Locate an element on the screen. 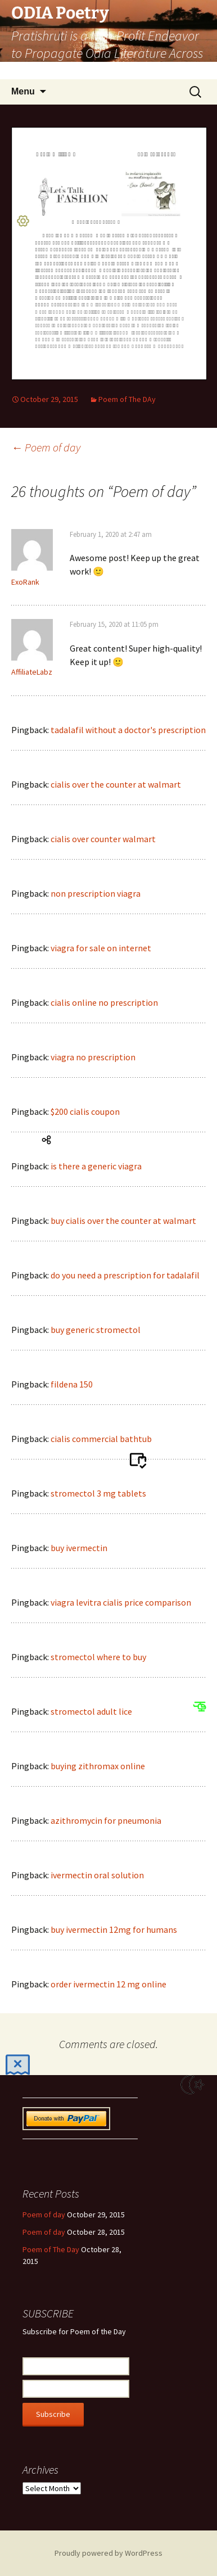 The image size is (217, 2576). devices successfully synced or connected is located at coordinates (138, 1460).